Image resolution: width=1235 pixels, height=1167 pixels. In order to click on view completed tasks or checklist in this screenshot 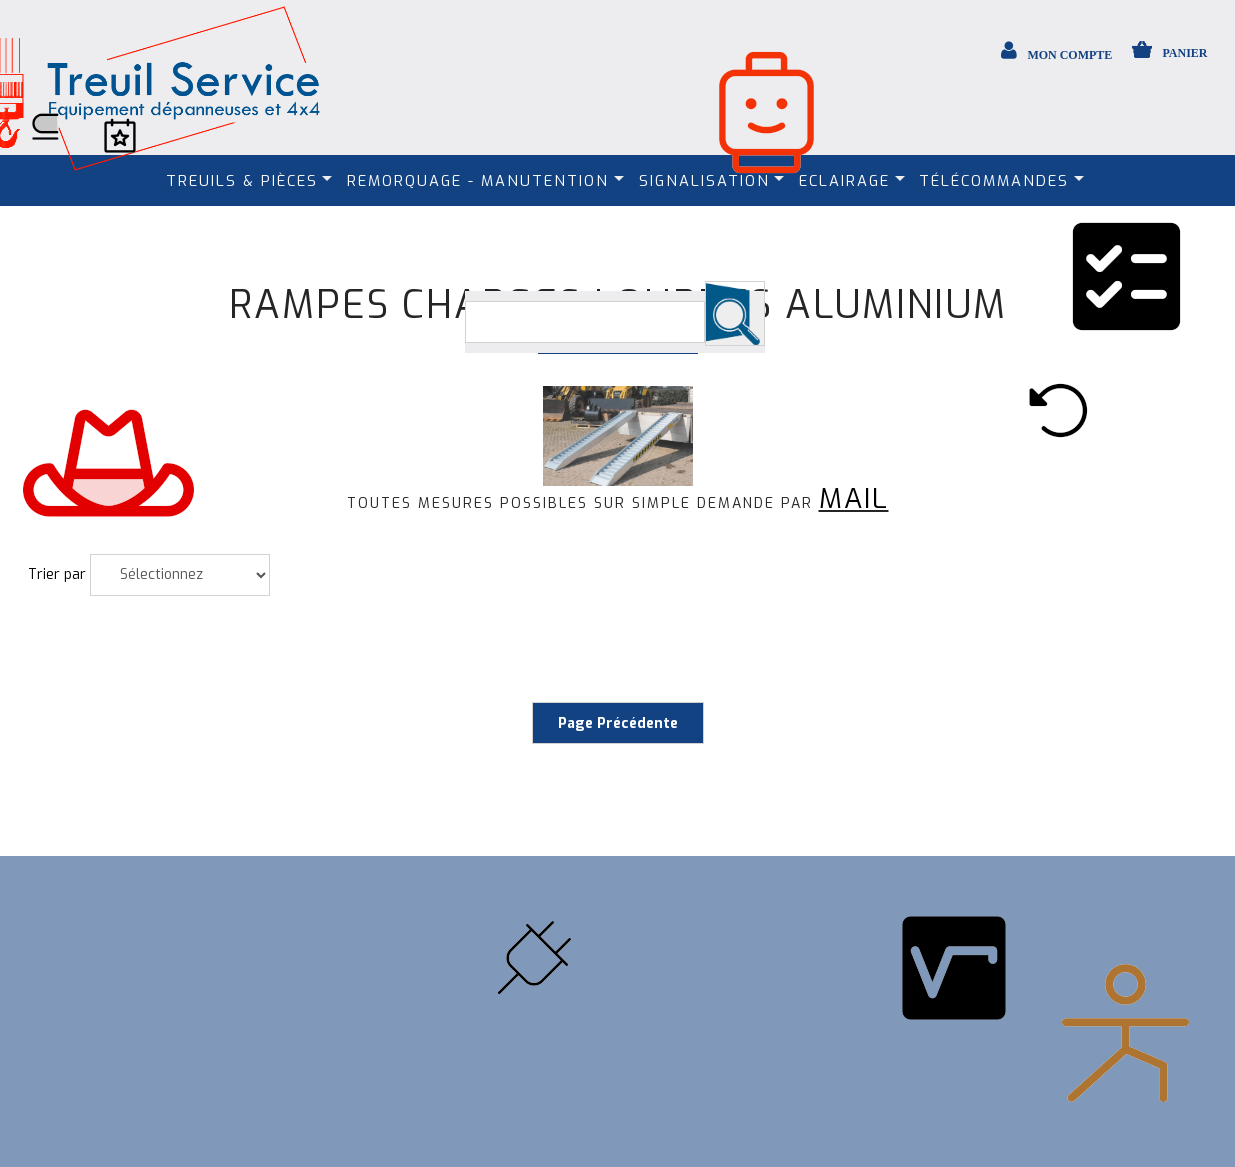, I will do `click(1126, 276)`.